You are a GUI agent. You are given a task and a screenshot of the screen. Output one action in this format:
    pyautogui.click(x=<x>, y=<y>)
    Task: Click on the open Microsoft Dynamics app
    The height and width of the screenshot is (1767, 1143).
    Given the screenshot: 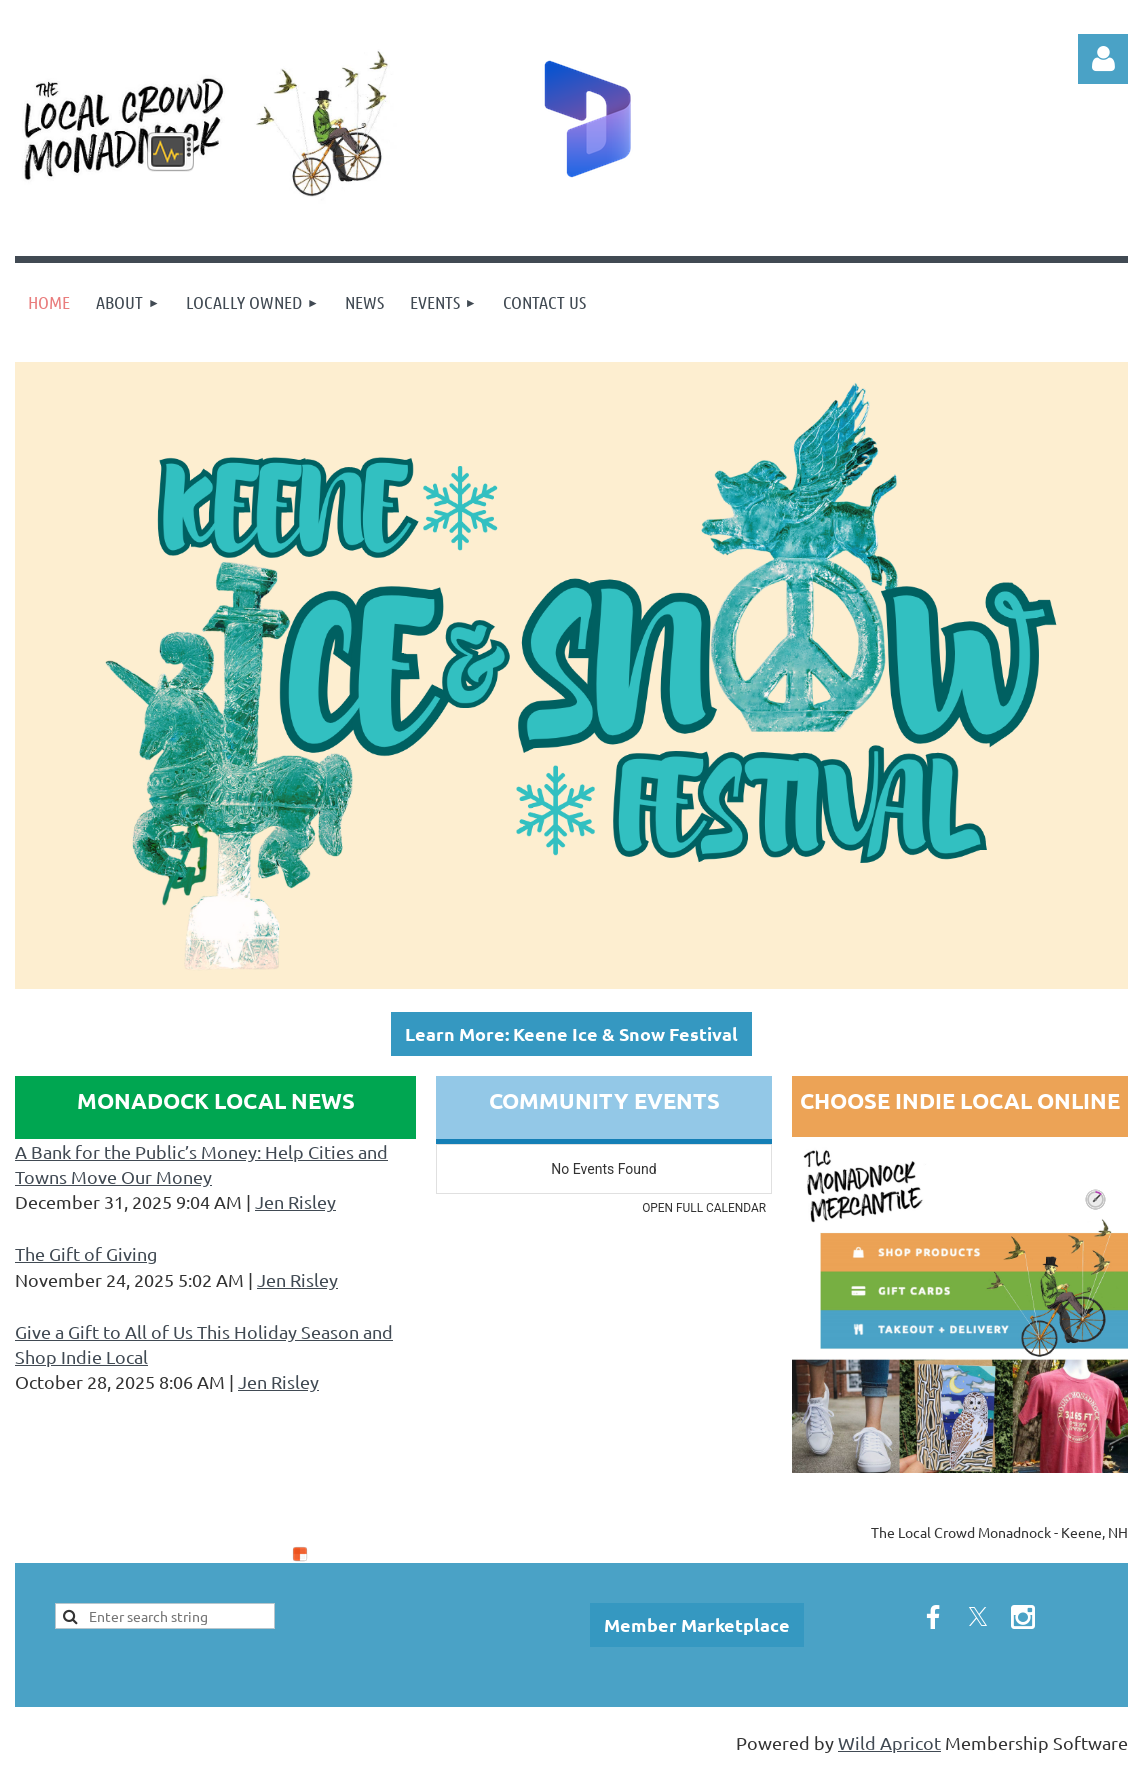 What is the action you would take?
    pyautogui.click(x=589, y=119)
    